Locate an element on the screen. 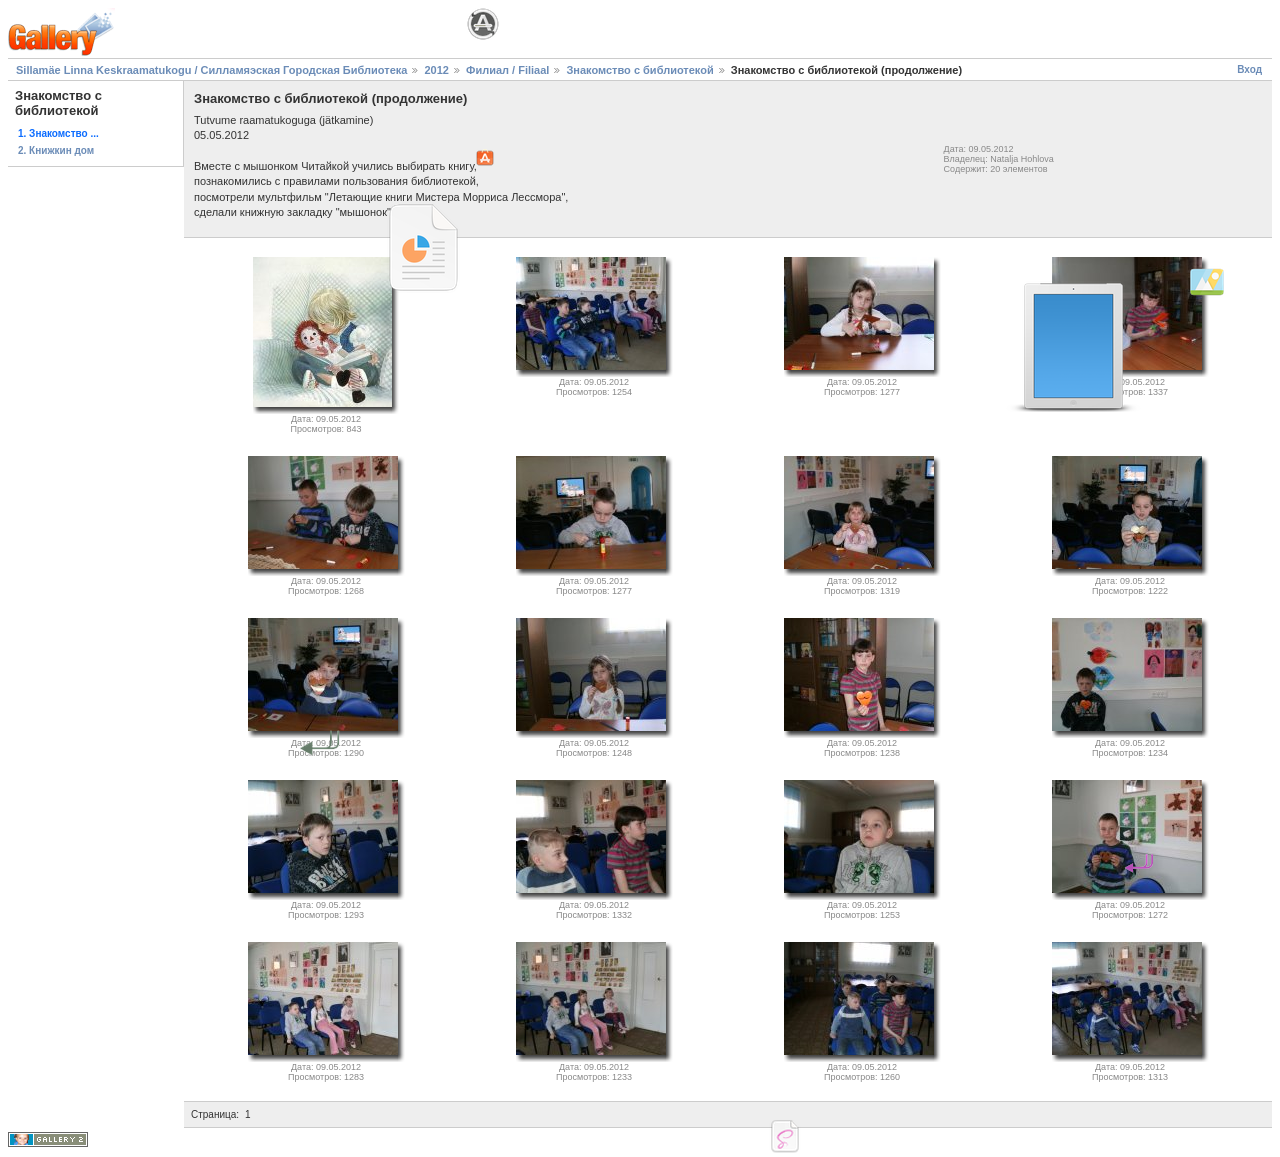 The image size is (1280, 1157). open the software updater application is located at coordinates (483, 24).